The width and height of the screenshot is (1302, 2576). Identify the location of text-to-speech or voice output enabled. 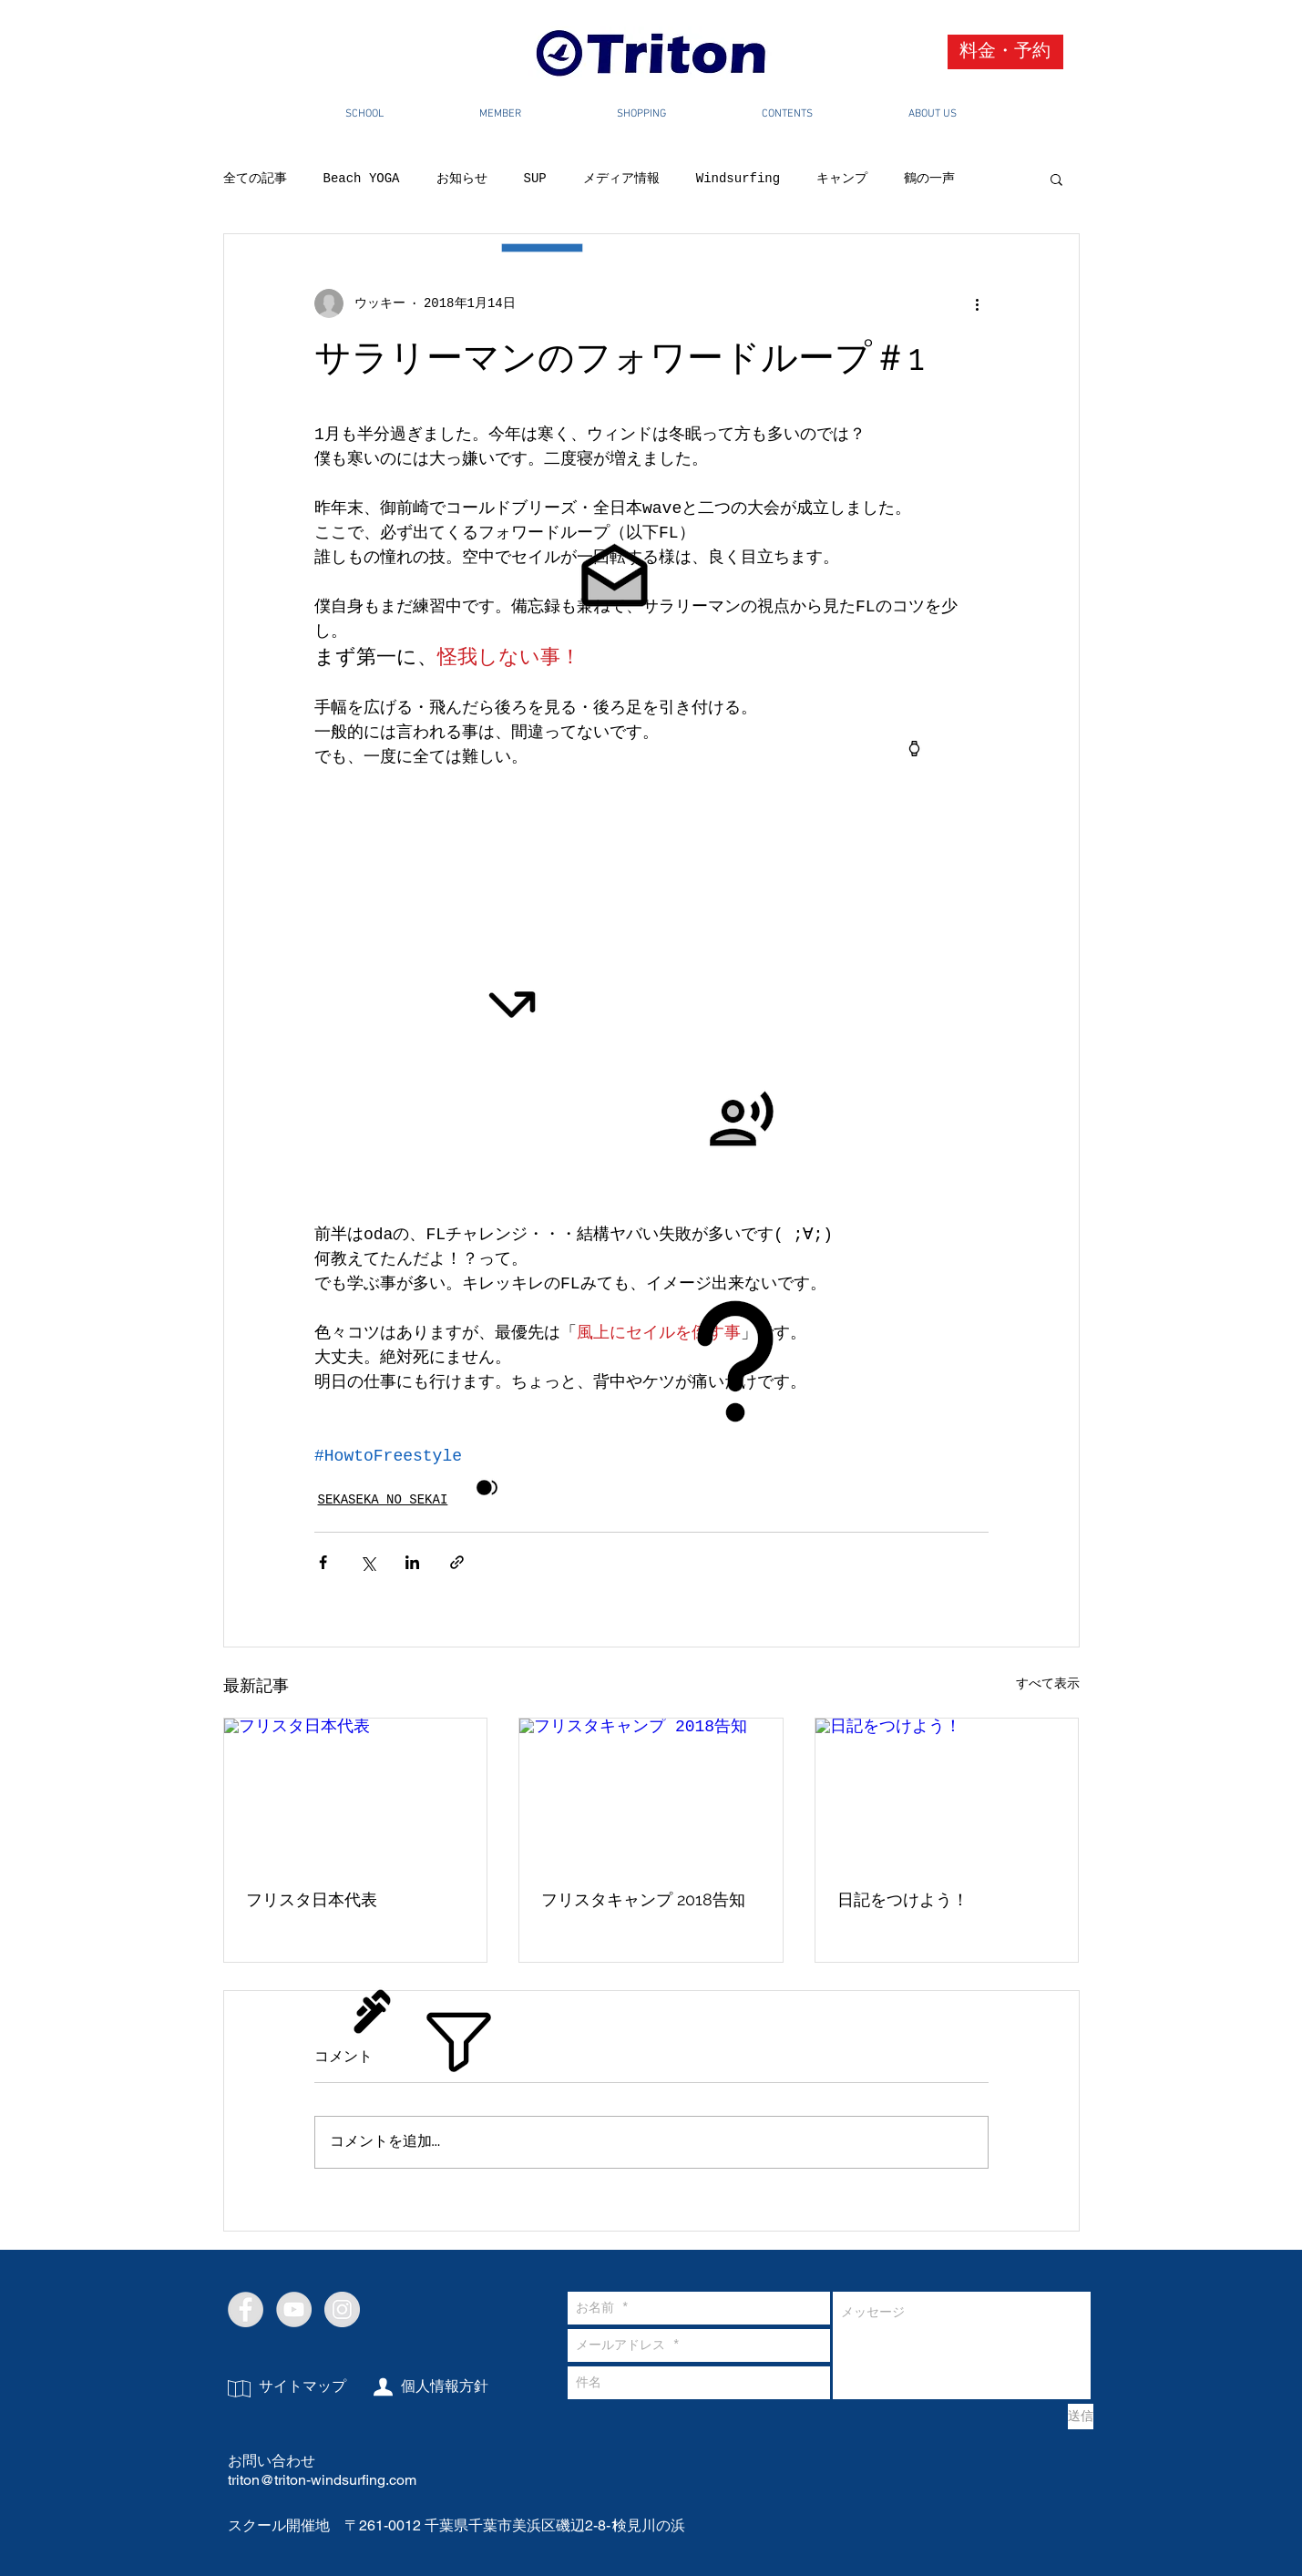
(742, 1120).